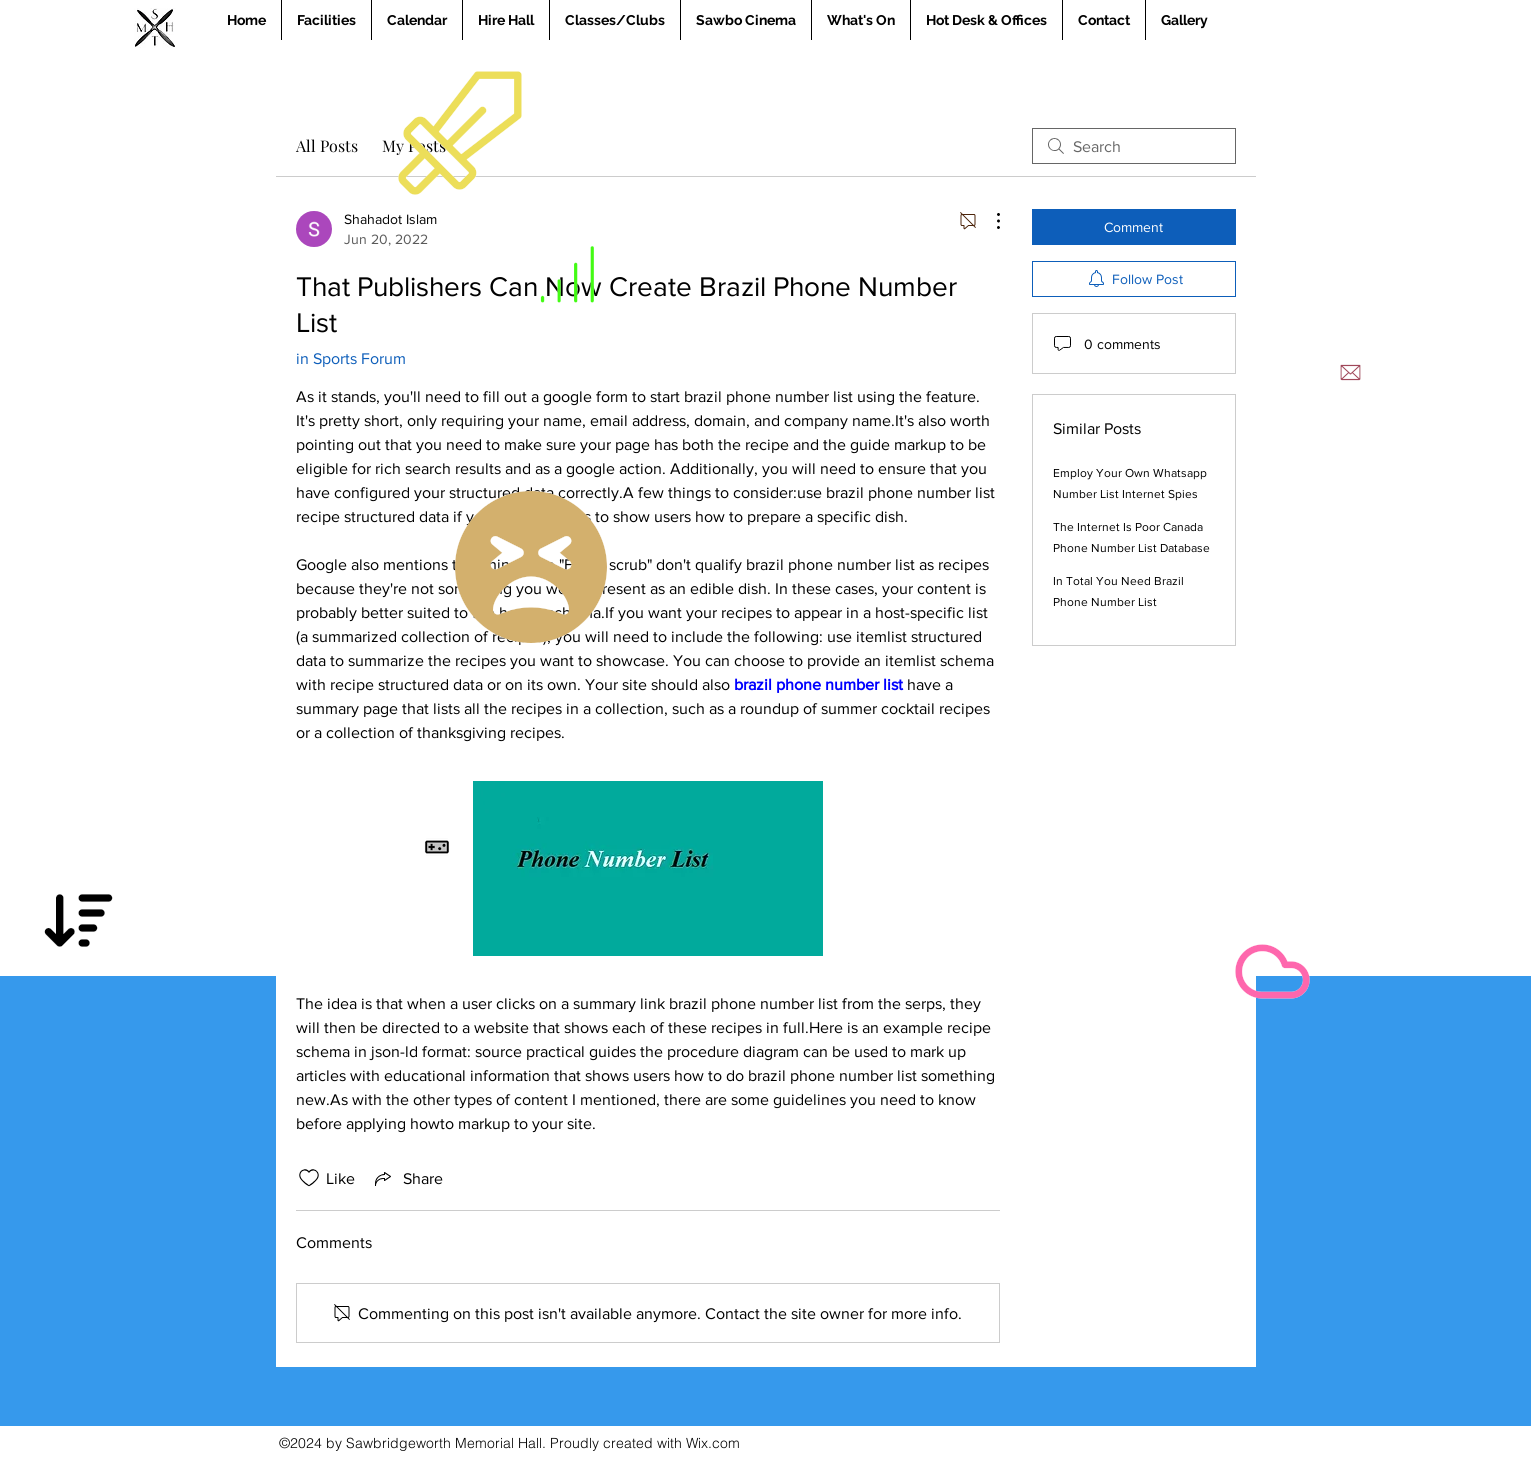 The width and height of the screenshot is (1531, 1466). I want to click on indicates user fatigue or exhaustion status, so click(531, 567).